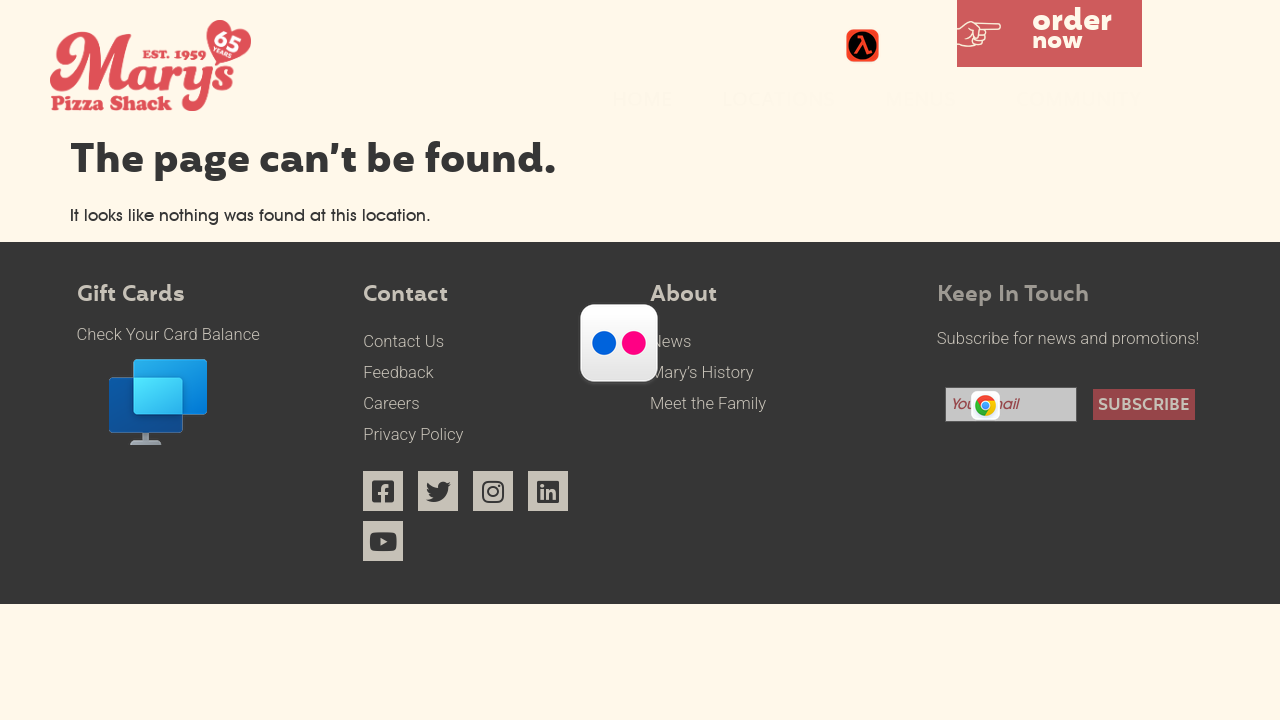  Describe the element at coordinates (862, 45) in the screenshot. I see `launch half-life deathmatch` at that location.